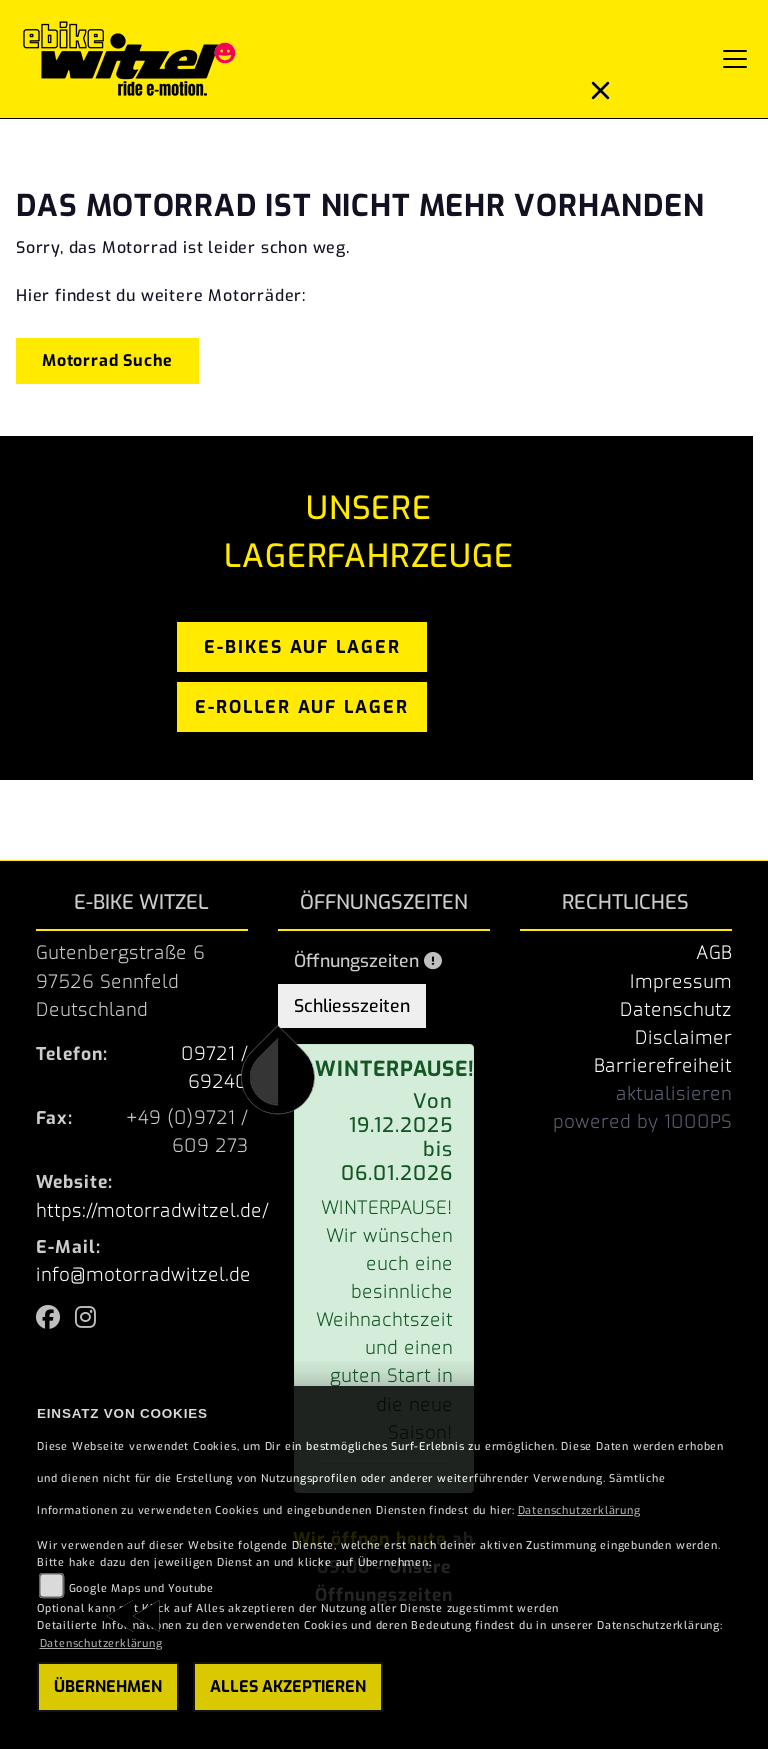 This screenshot has height=1749, width=768. What do you see at coordinates (600, 90) in the screenshot?
I see `close the current window or dialog` at bounding box center [600, 90].